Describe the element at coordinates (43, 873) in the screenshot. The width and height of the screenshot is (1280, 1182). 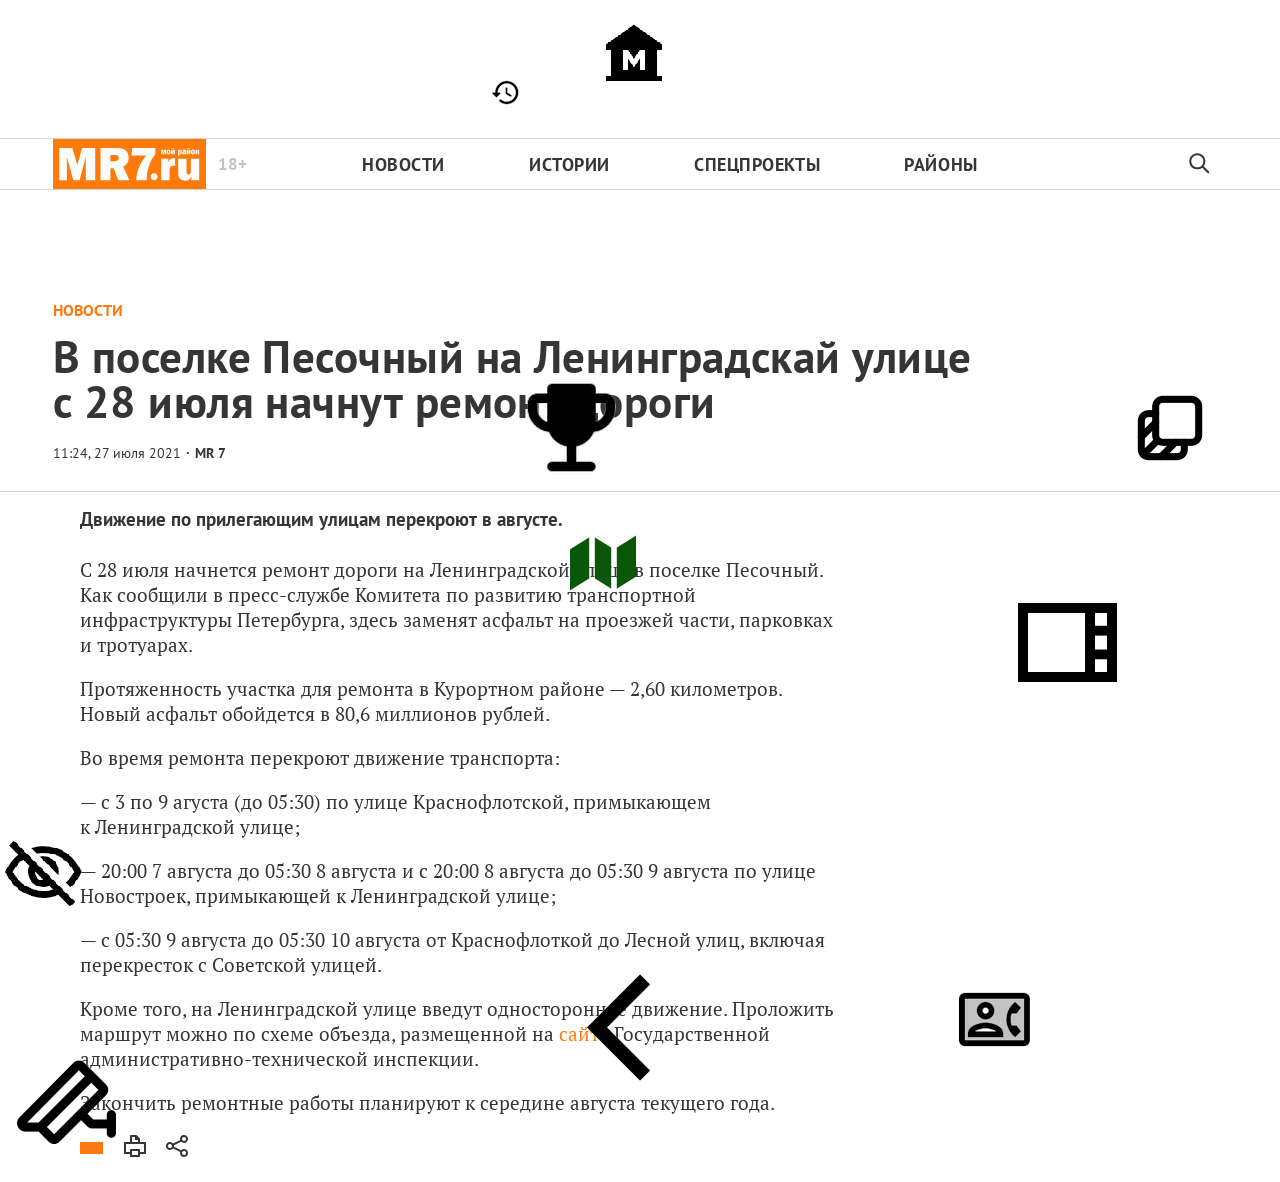
I see `hide password or sensitive content` at that location.